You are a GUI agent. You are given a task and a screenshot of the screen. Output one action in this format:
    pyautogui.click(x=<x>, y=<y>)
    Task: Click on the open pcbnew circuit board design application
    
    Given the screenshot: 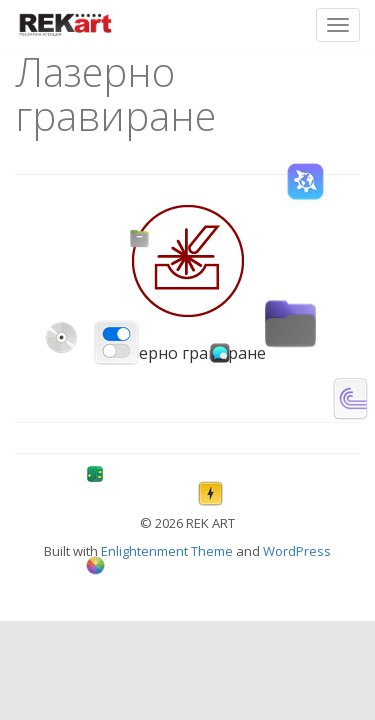 What is the action you would take?
    pyautogui.click(x=95, y=474)
    